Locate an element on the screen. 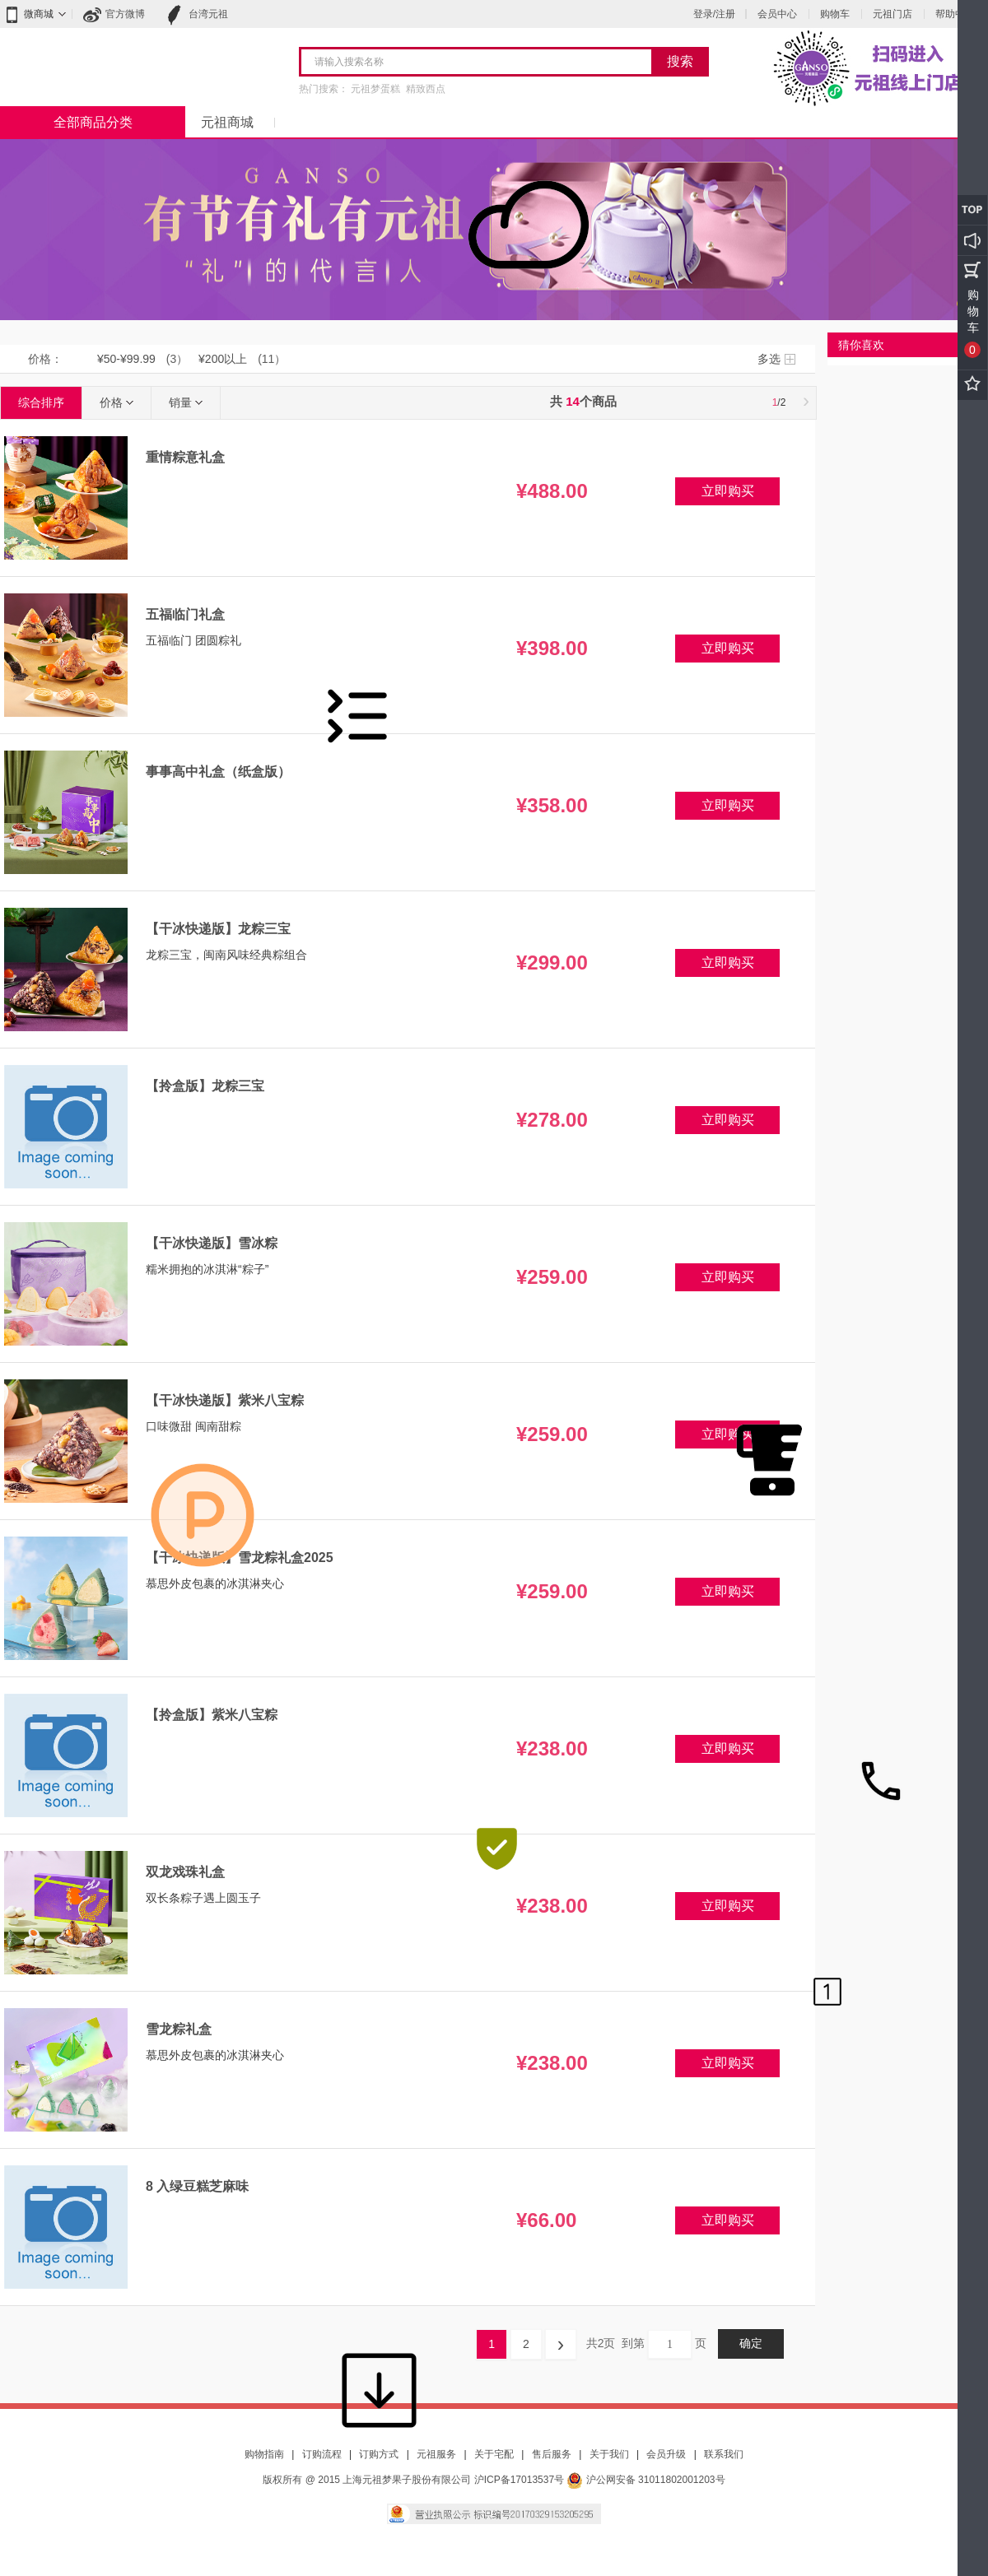 This screenshot has width=988, height=2576. indicates verified or secure status is located at coordinates (496, 1846).